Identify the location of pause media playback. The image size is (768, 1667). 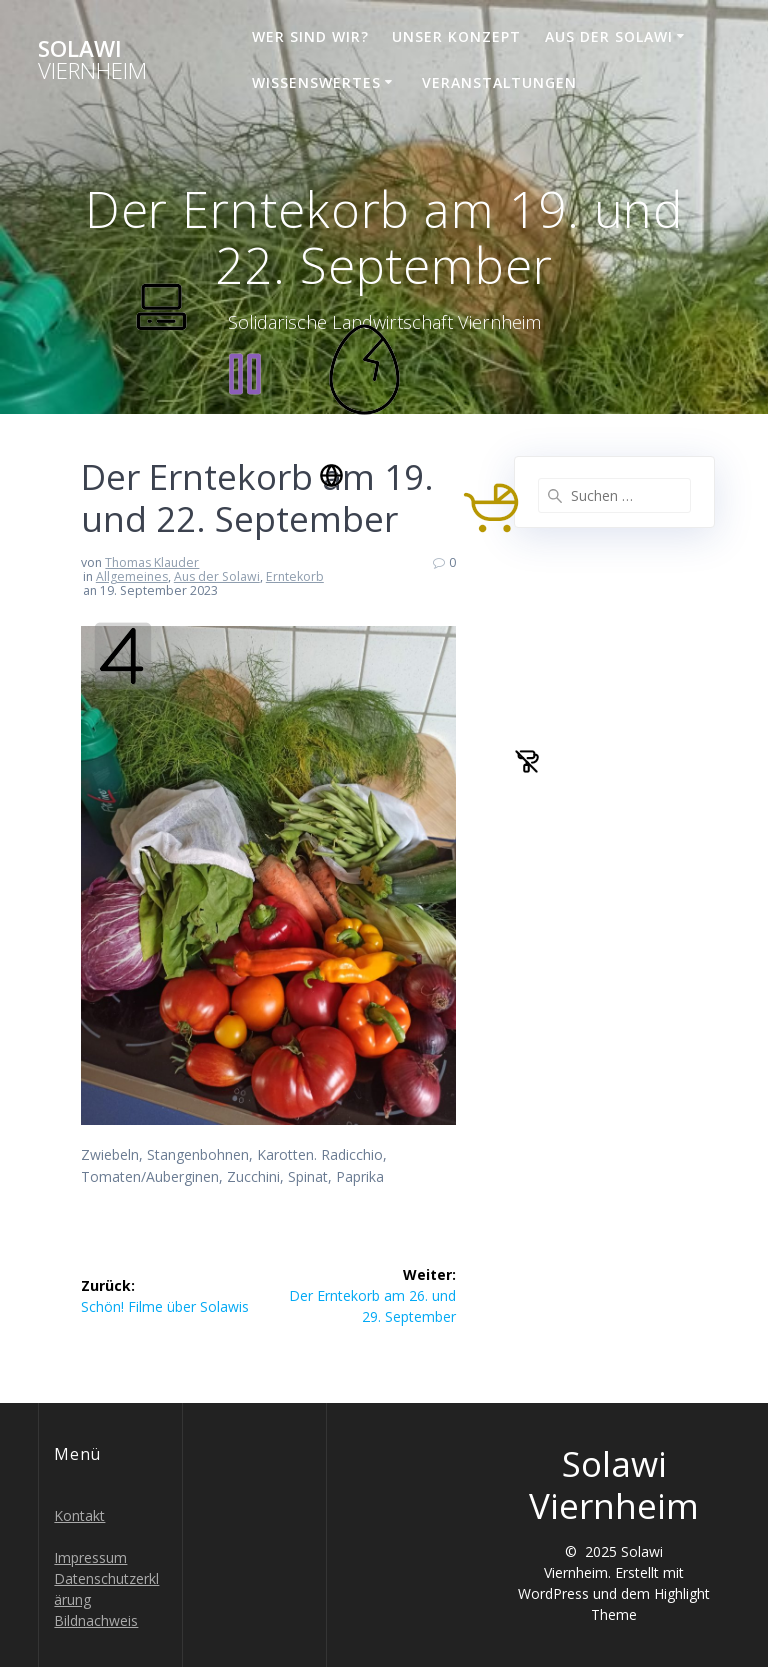
(245, 374).